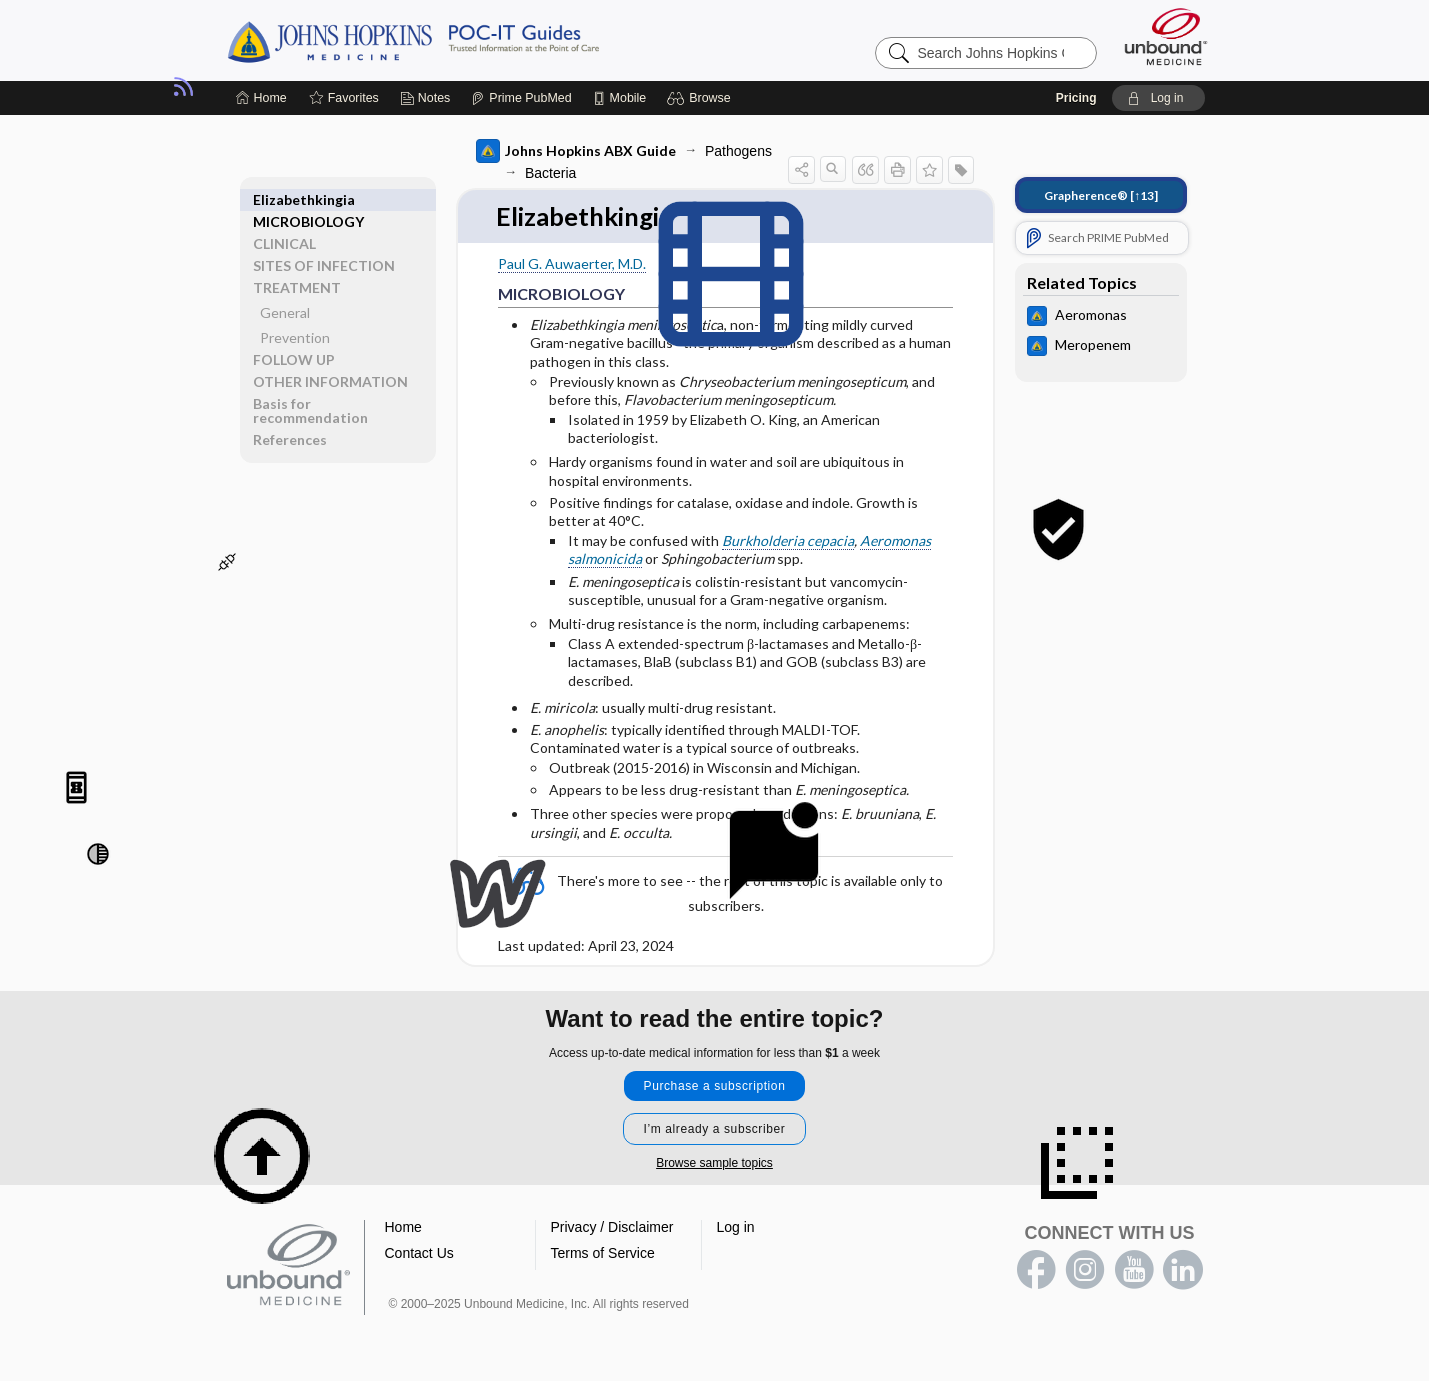  I want to click on send element to back of layer stack, so click(1077, 1163).